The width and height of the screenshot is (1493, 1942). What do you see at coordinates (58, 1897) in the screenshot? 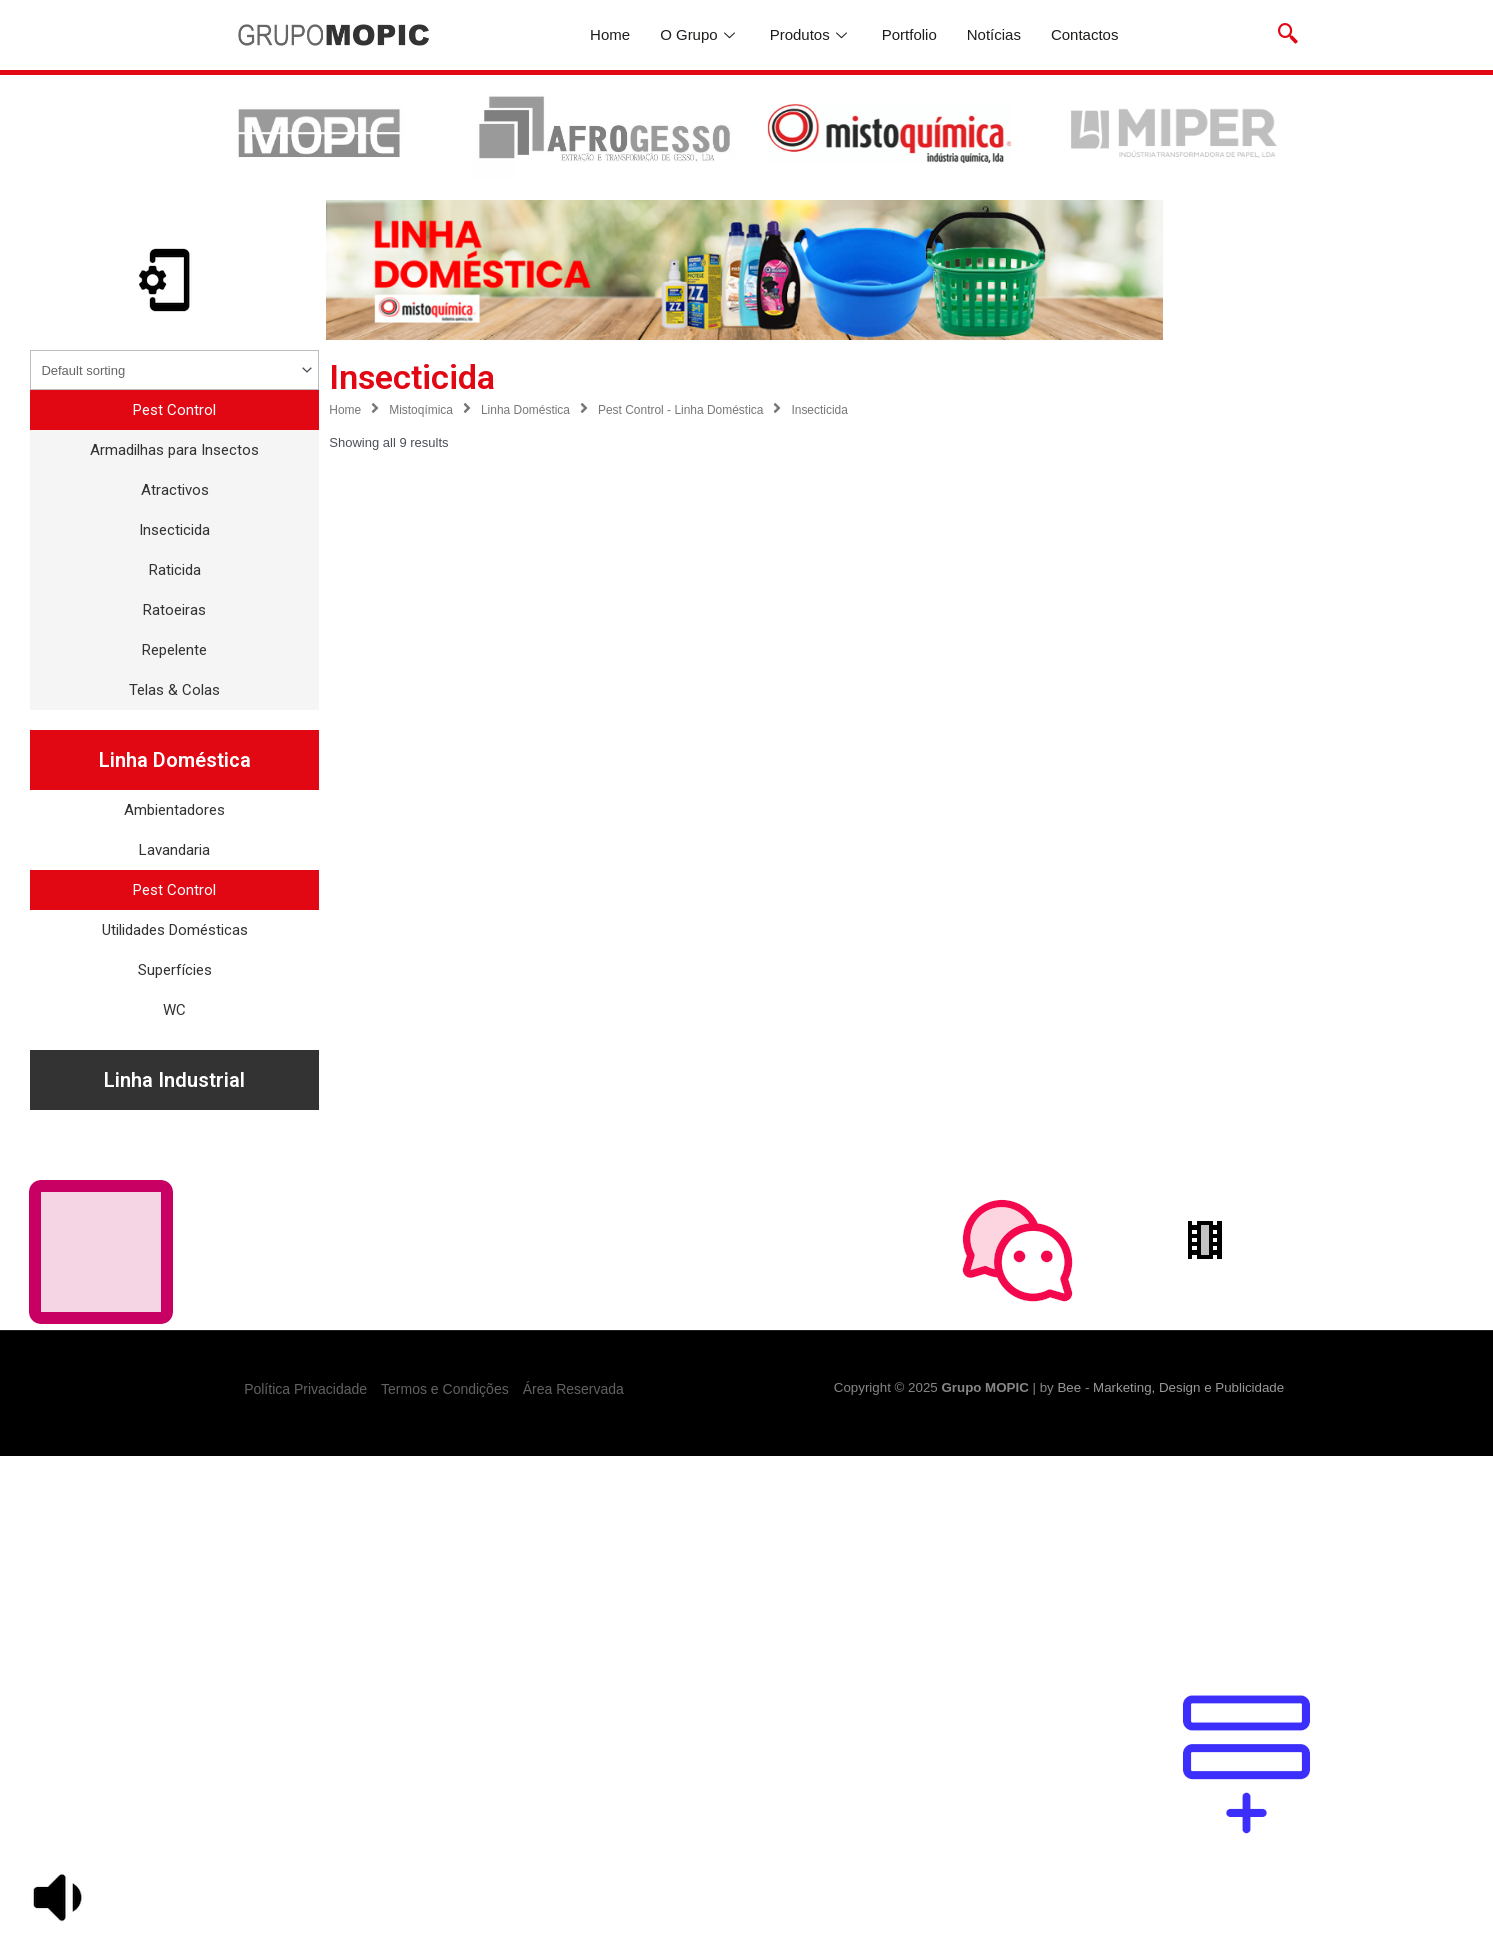
I see `decrease audio volume` at bounding box center [58, 1897].